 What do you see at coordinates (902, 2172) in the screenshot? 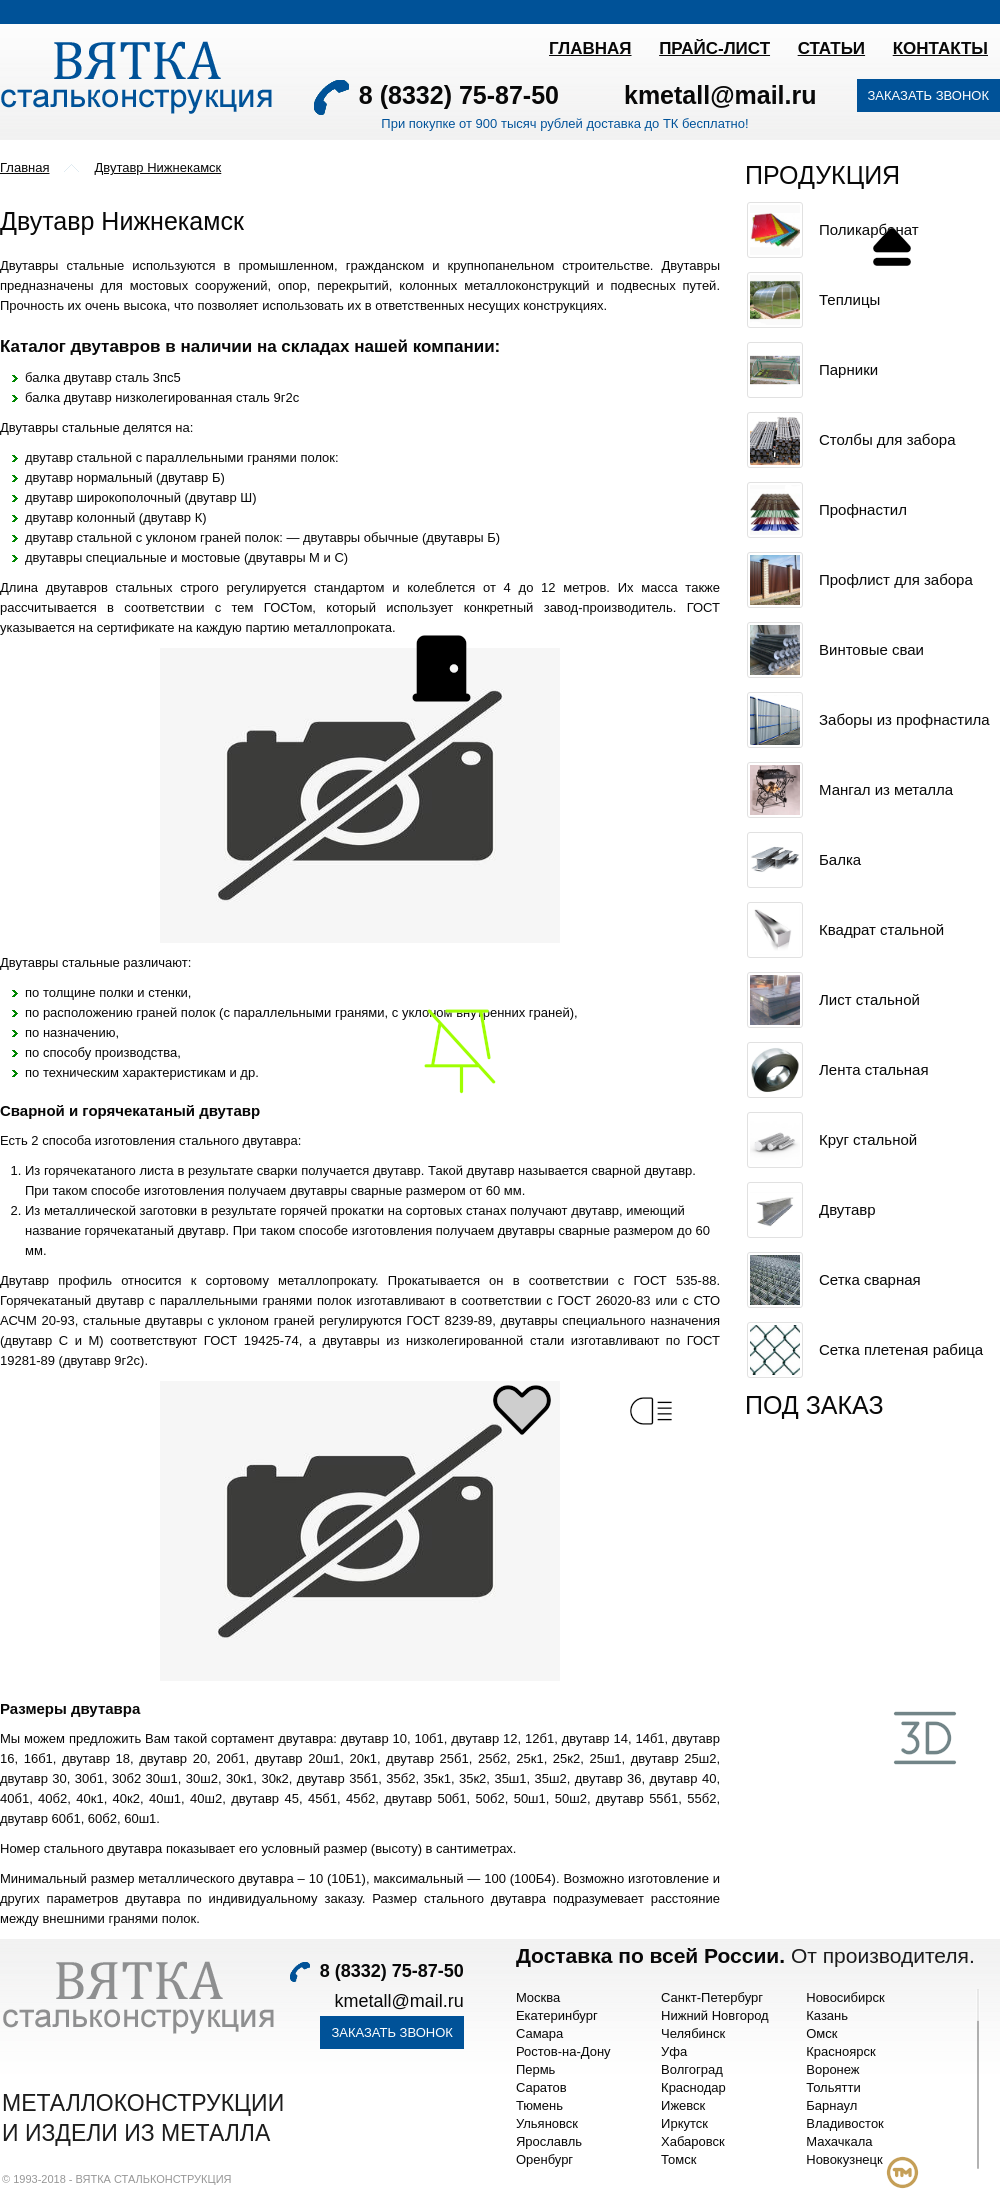
I see `indicates trademarked content or branding` at bounding box center [902, 2172].